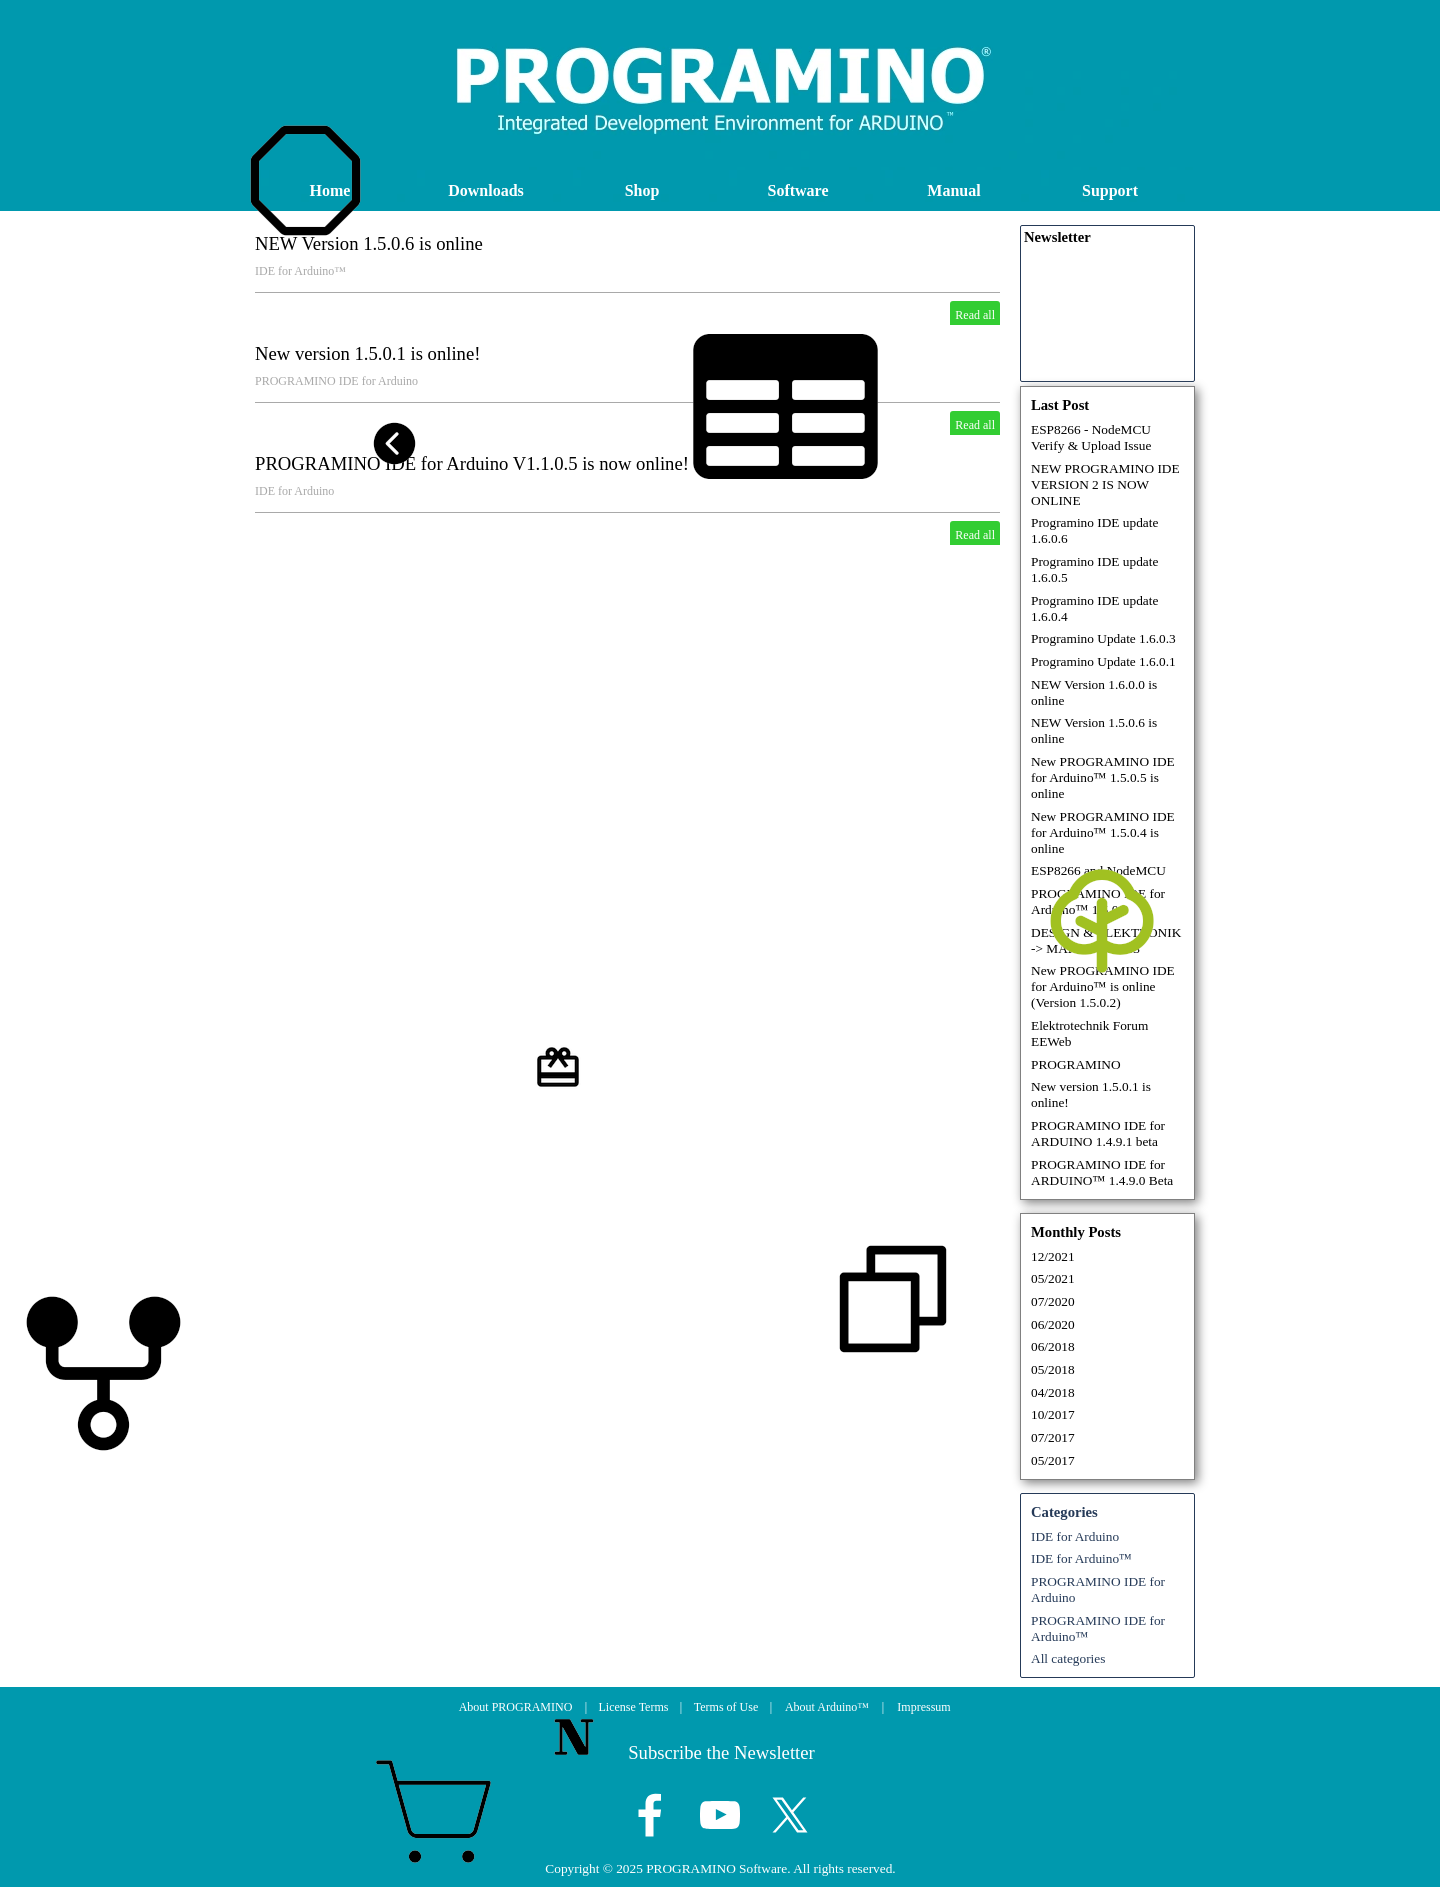 The width and height of the screenshot is (1440, 1887). What do you see at coordinates (558, 1068) in the screenshot?
I see `redeem a gift card or voucher` at bounding box center [558, 1068].